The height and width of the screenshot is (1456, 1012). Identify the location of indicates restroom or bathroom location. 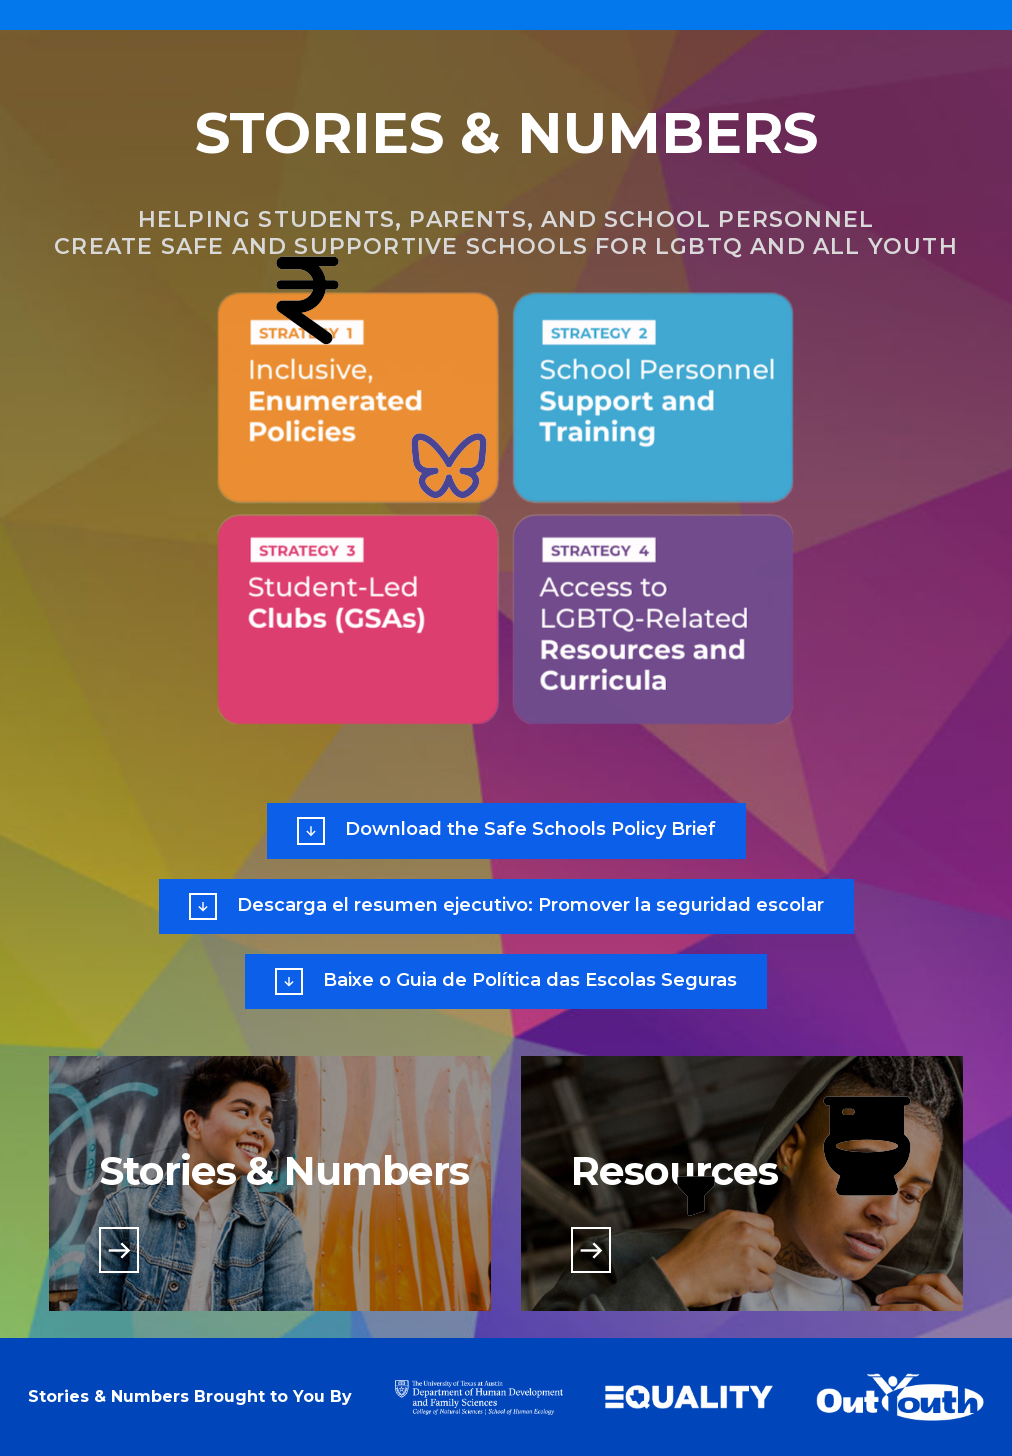
(867, 1146).